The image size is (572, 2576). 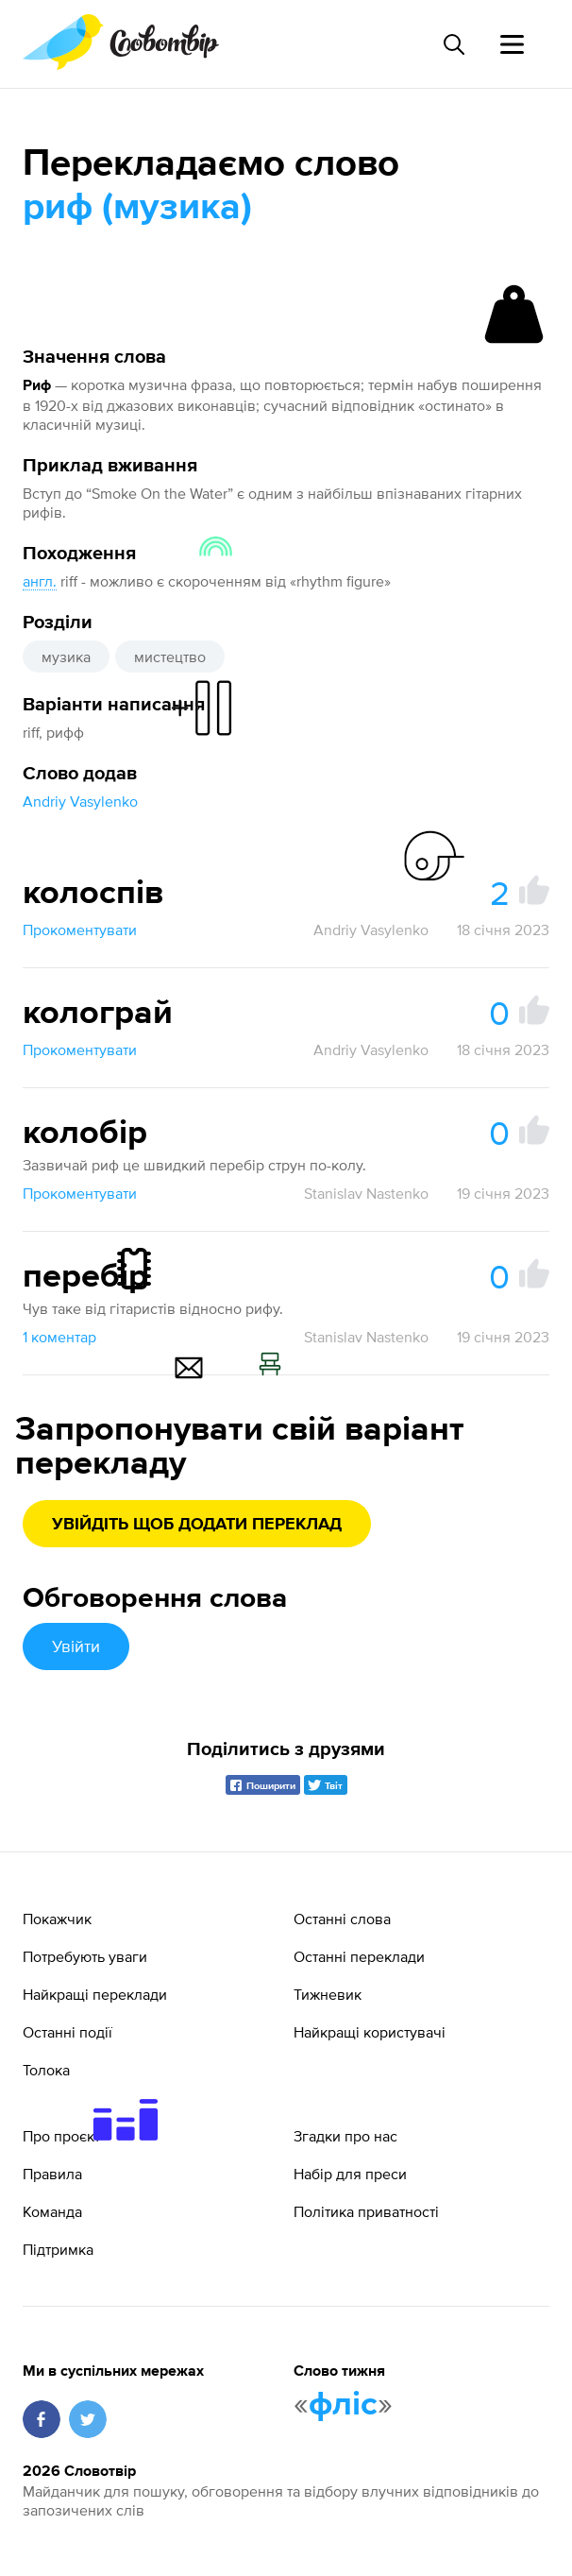 What do you see at coordinates (134, 1269) in the screenshot?
I see `view processor or hardware information` at bounding box center [134, 1269].